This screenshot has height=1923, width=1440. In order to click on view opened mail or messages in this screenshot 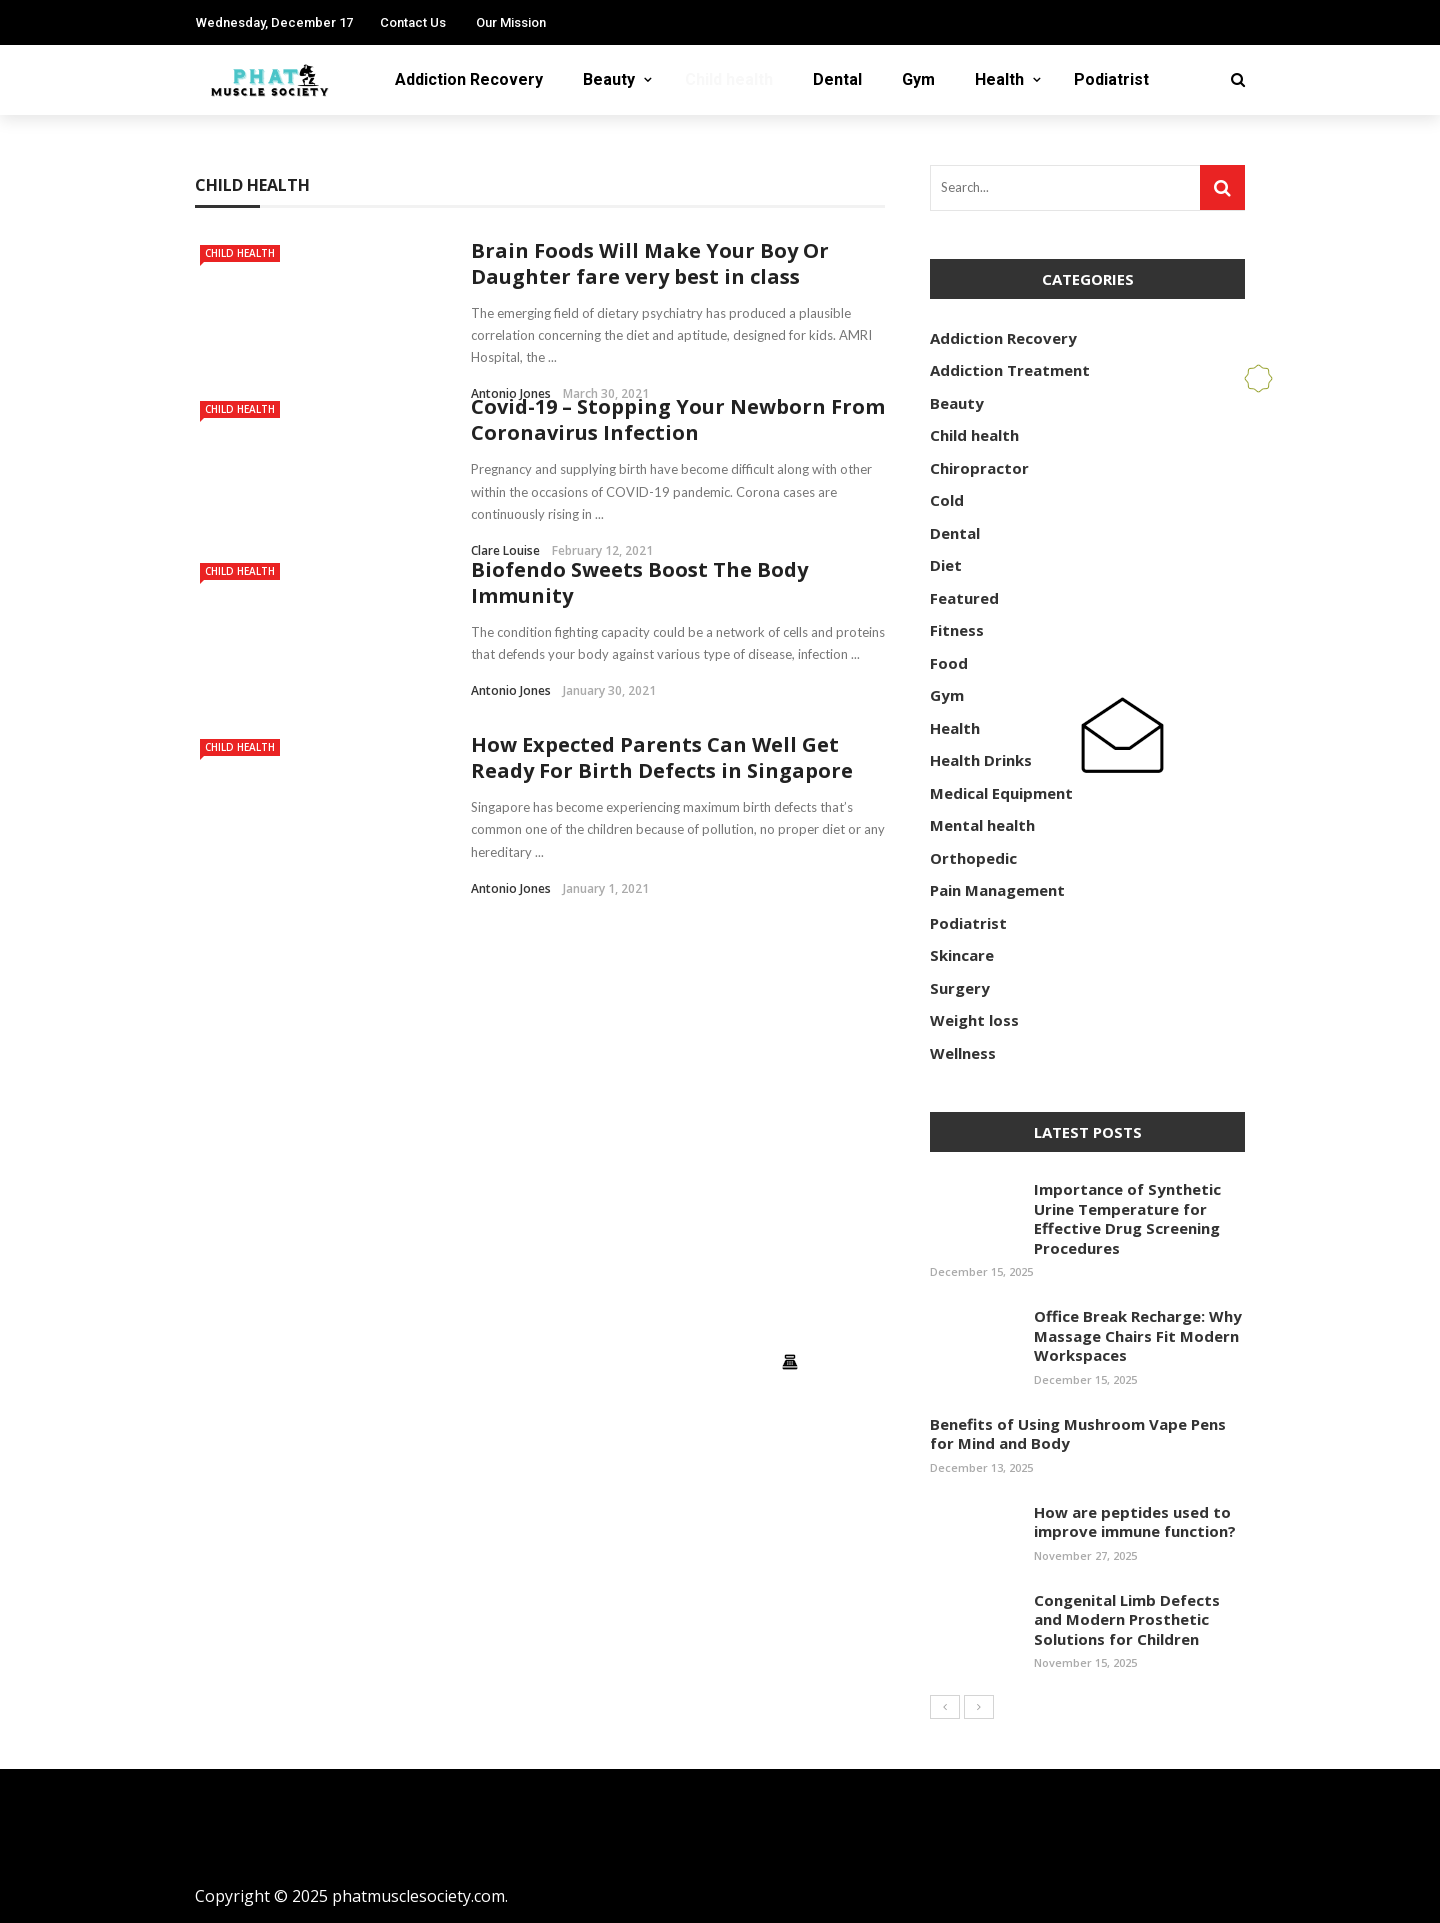, I will do `click(1122, 738)`.